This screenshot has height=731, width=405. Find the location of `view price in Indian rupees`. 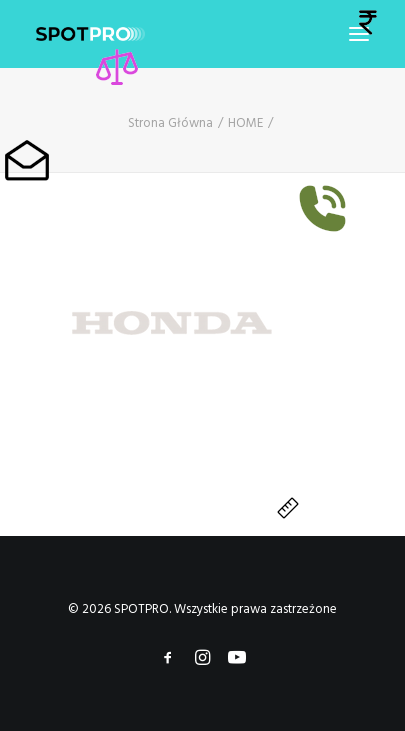

view price in Indian rupees is located at coordinates (367, 22).